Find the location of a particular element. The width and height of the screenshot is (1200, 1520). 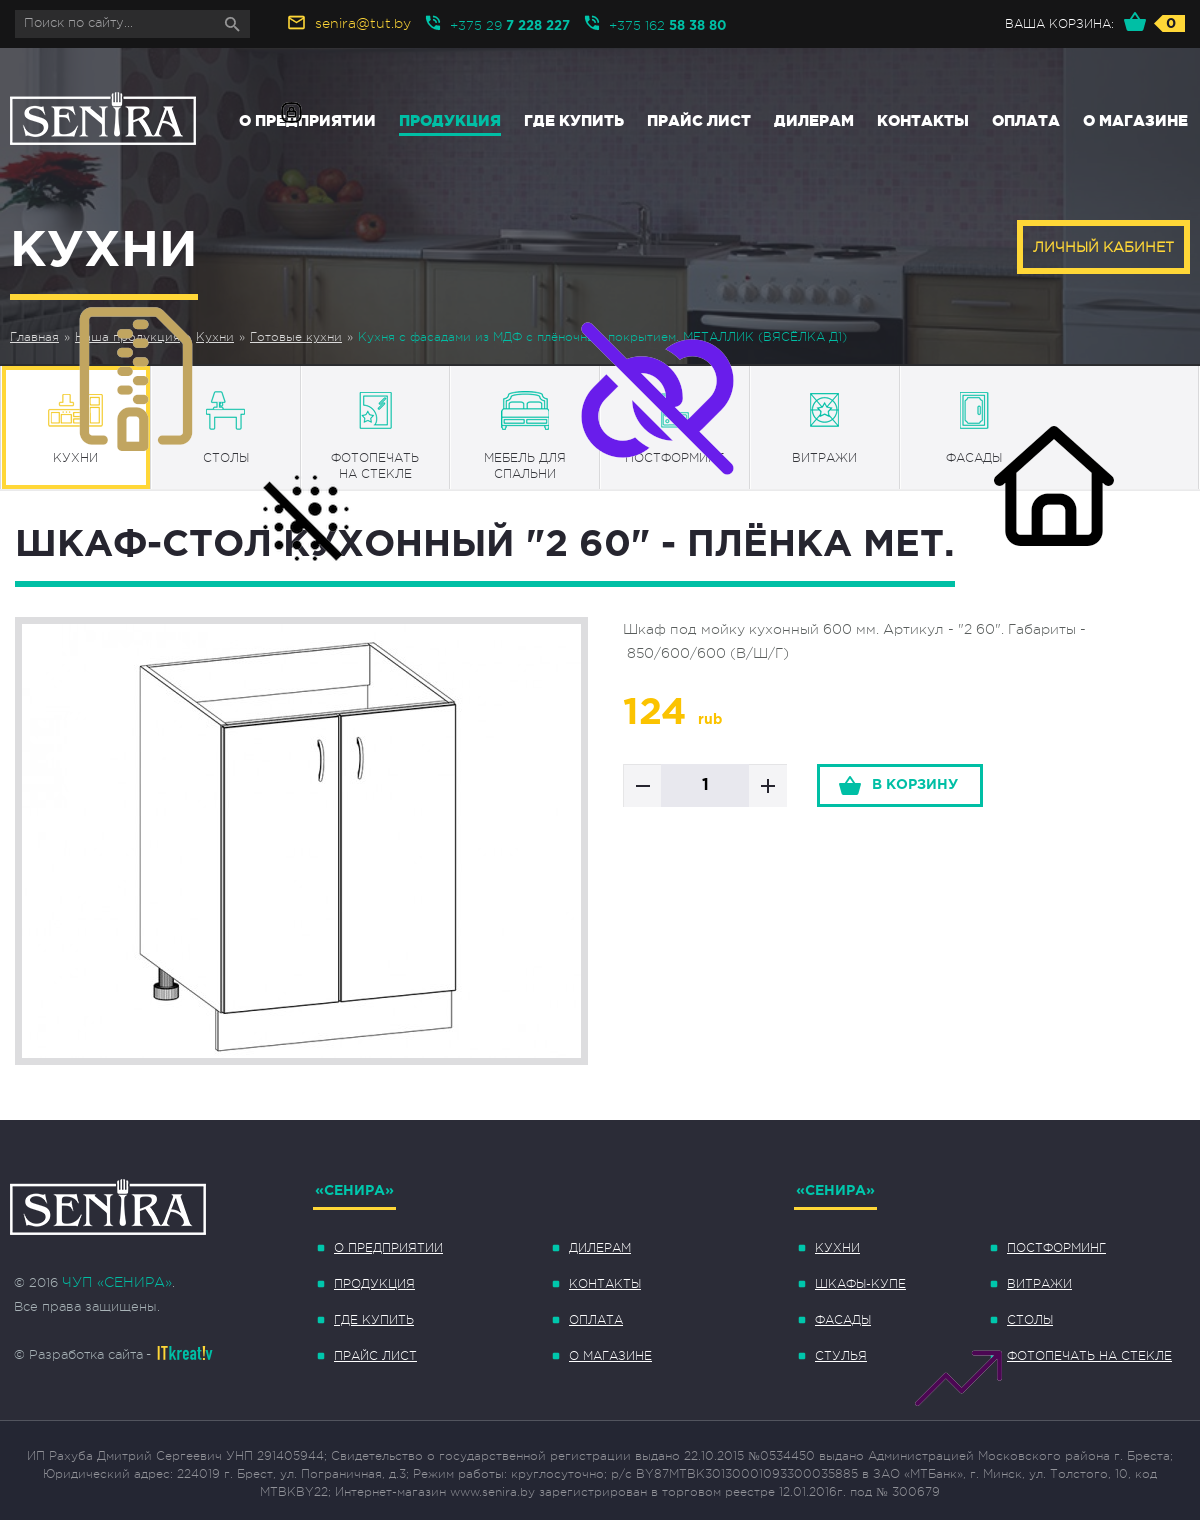

indicates positive growth or upward trend is located at coordinates (958, 1381).